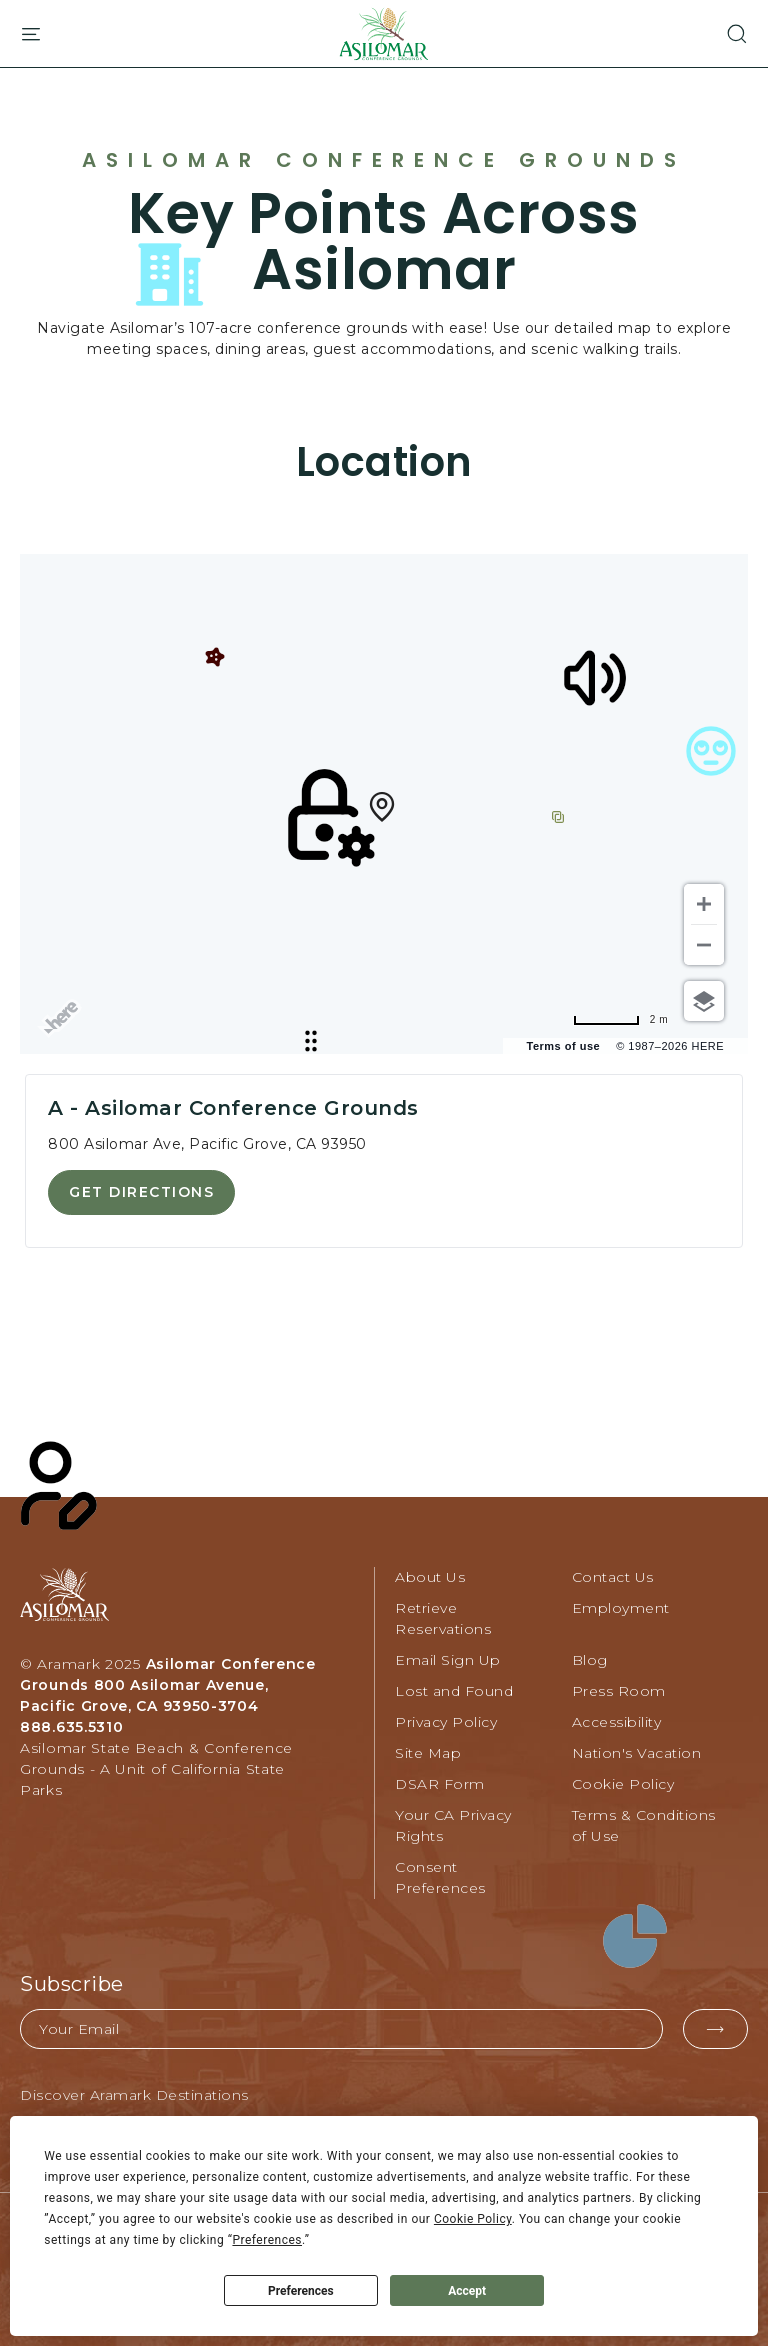  What do you see at coordinates (50, 1483) in the screenshot?
I see `edit your profile information` at bounding box center [50, 1483].